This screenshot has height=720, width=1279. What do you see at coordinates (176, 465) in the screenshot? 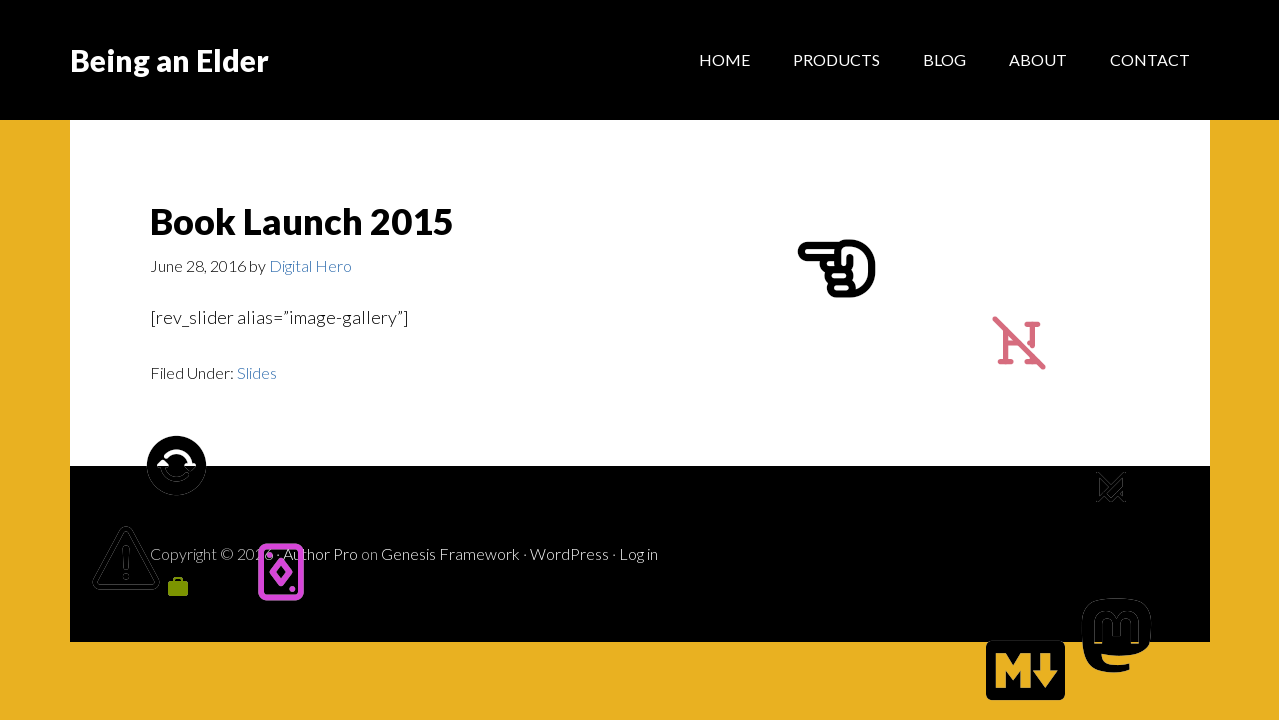
I see `sync data or refresh content` at bounding box center [176, 465].